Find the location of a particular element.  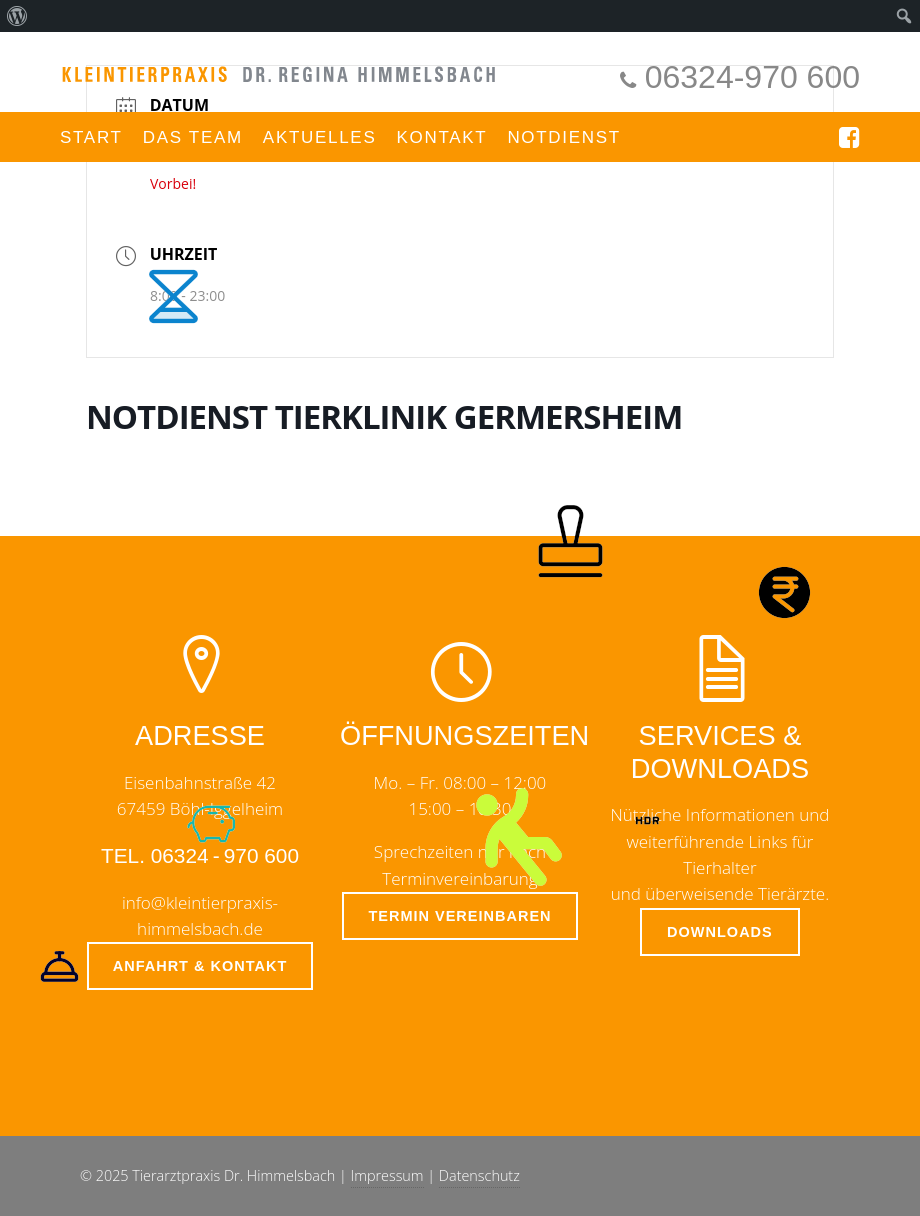

request concierge or front desk assistance is located at coordinates (59, 966).